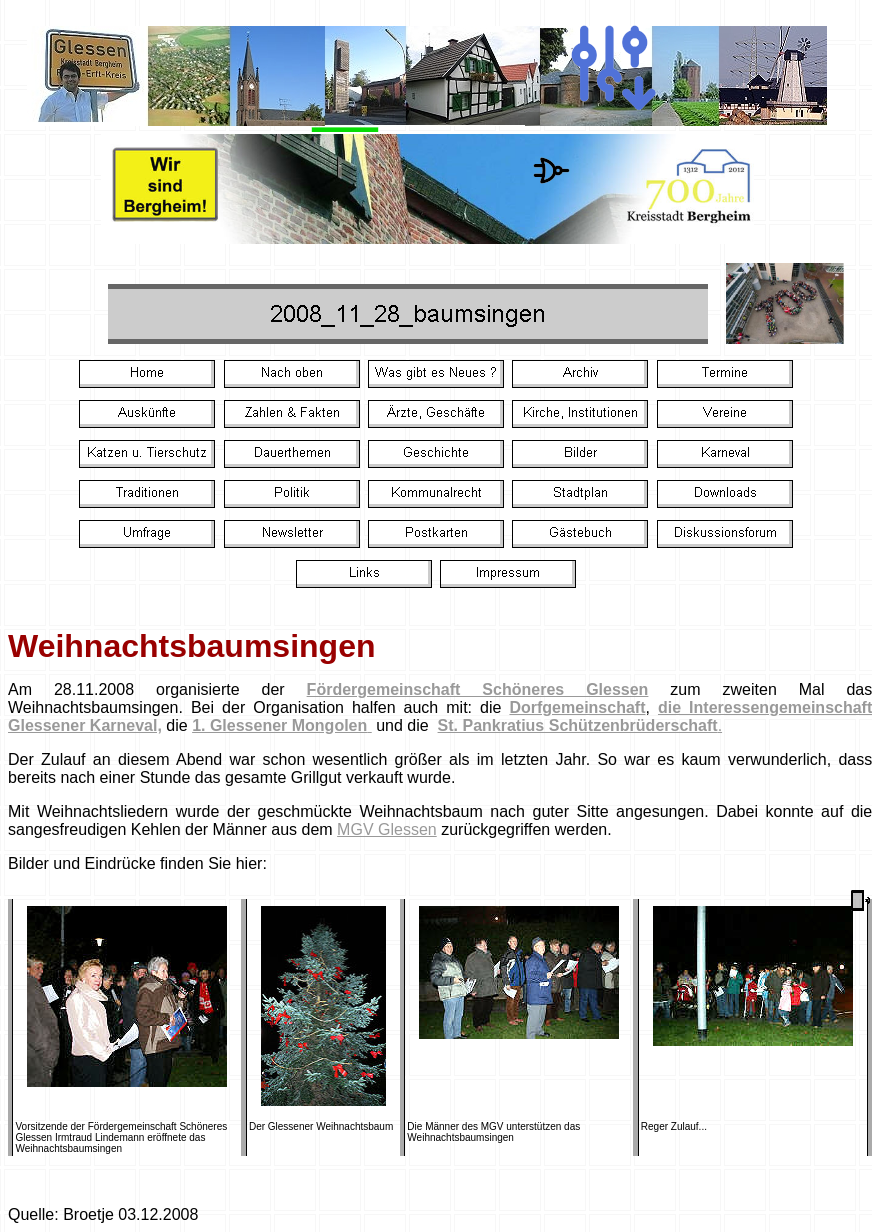 Image resolution: width=872 pixels, height=1232 pixels. I want to click on indicates an incoming call or notification on a linked device, so click(860, 900).